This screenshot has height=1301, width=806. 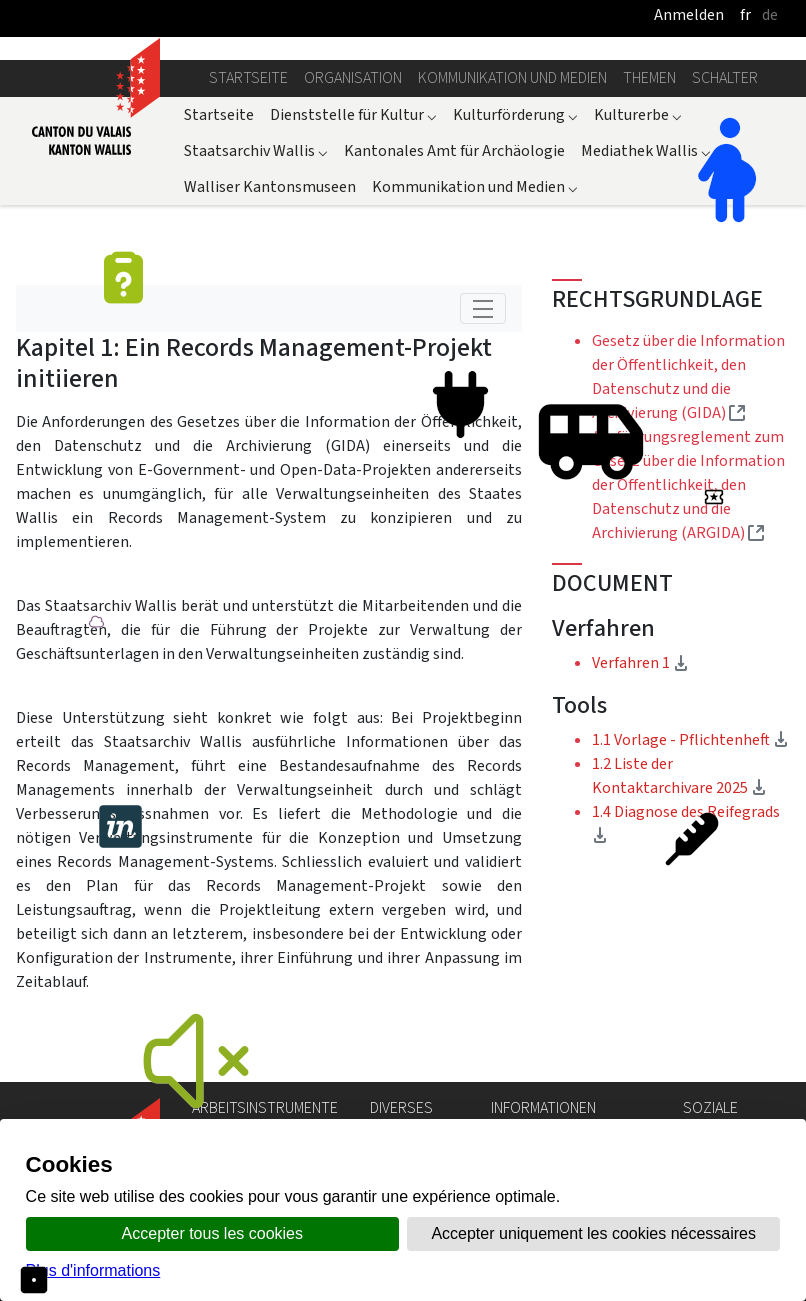 I want to click on access cloud storage, so click(x=96, y=621).